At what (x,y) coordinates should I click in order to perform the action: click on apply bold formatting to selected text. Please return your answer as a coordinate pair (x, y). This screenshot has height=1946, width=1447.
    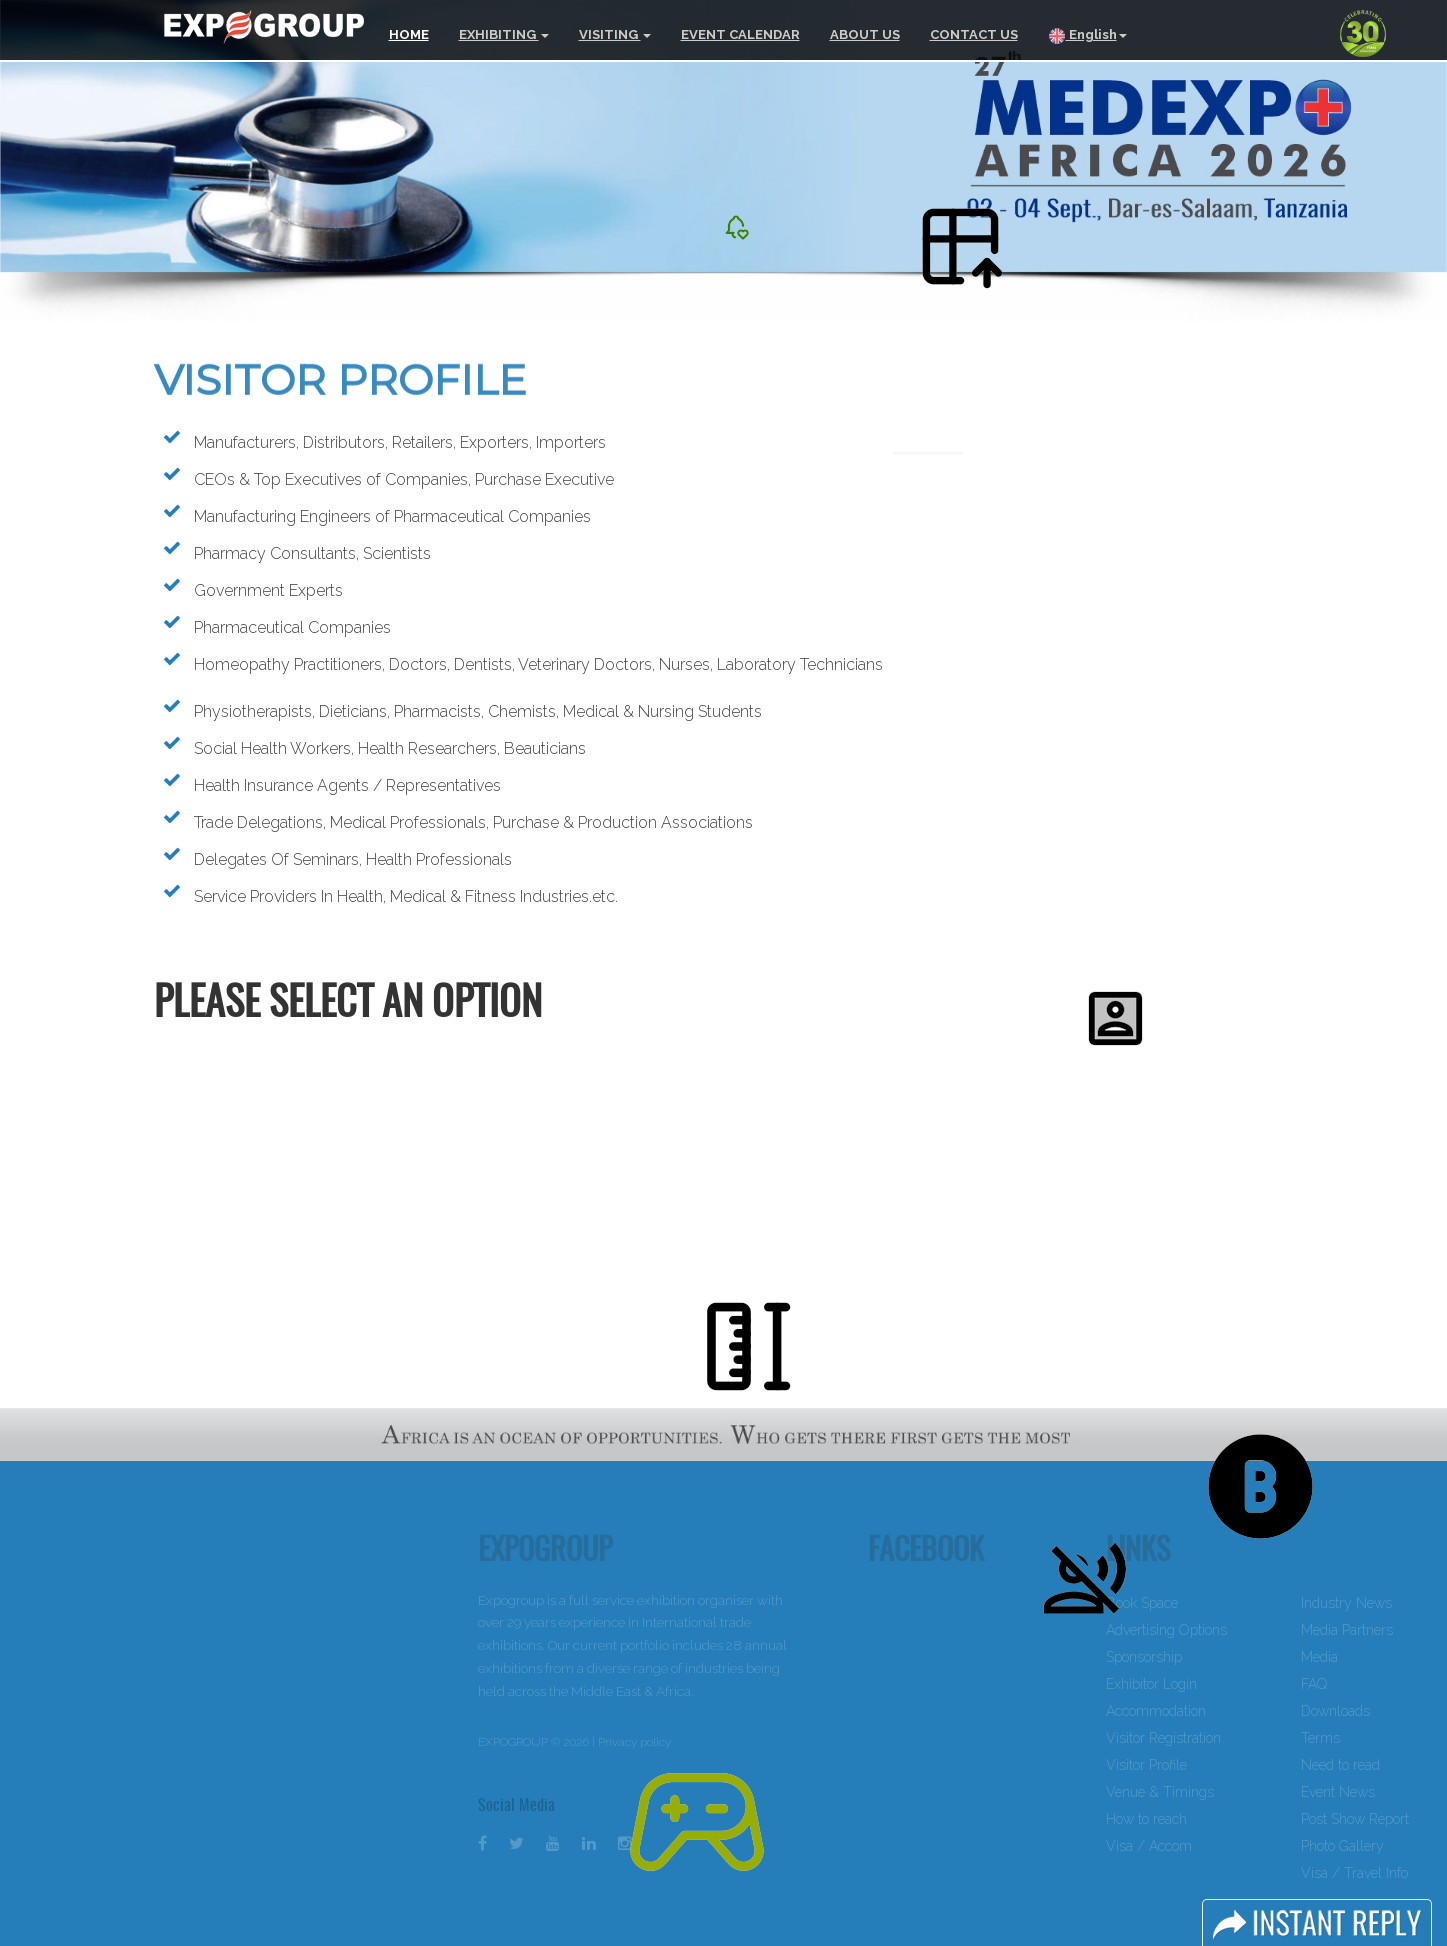
    Looking at the image, I should click on (1260, 1486).